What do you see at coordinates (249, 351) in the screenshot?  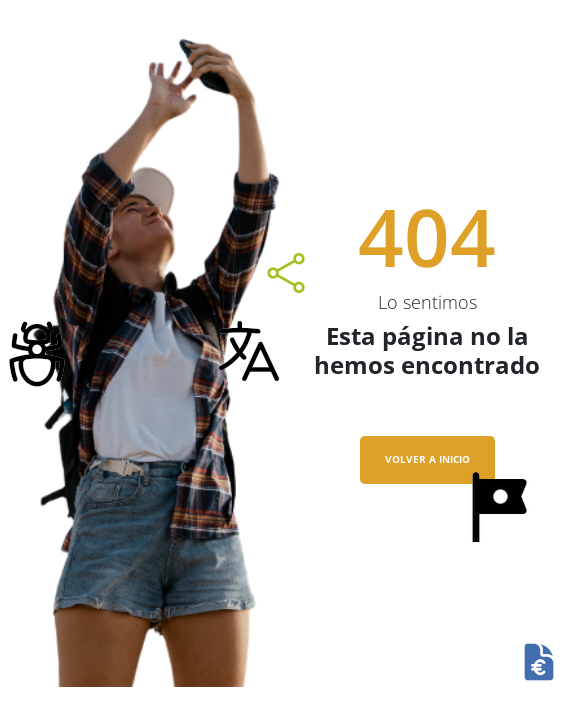 I see `change language settings` at bounding box center [249, 351].